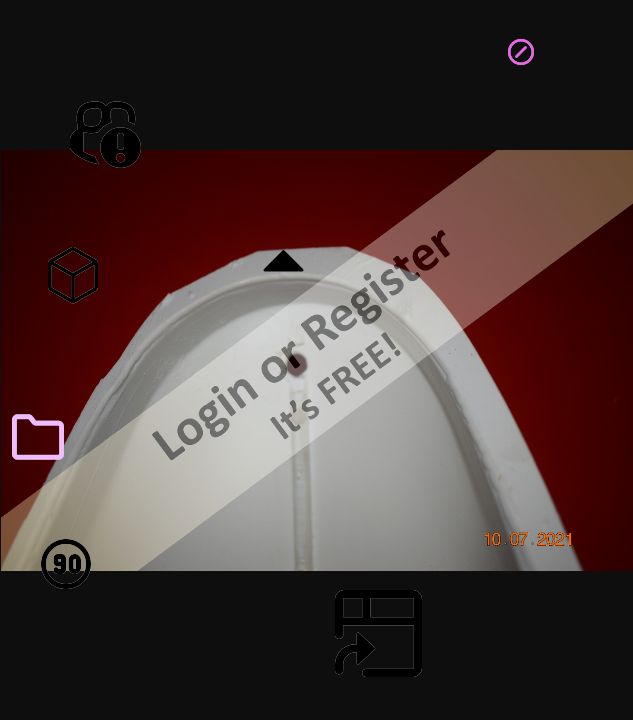 This screenshot has width=633, height=720. Describe the element at coordinates (106, 133) in the screenshot. I see `indicates a warning or issue with GitHub Copilot` at that location.